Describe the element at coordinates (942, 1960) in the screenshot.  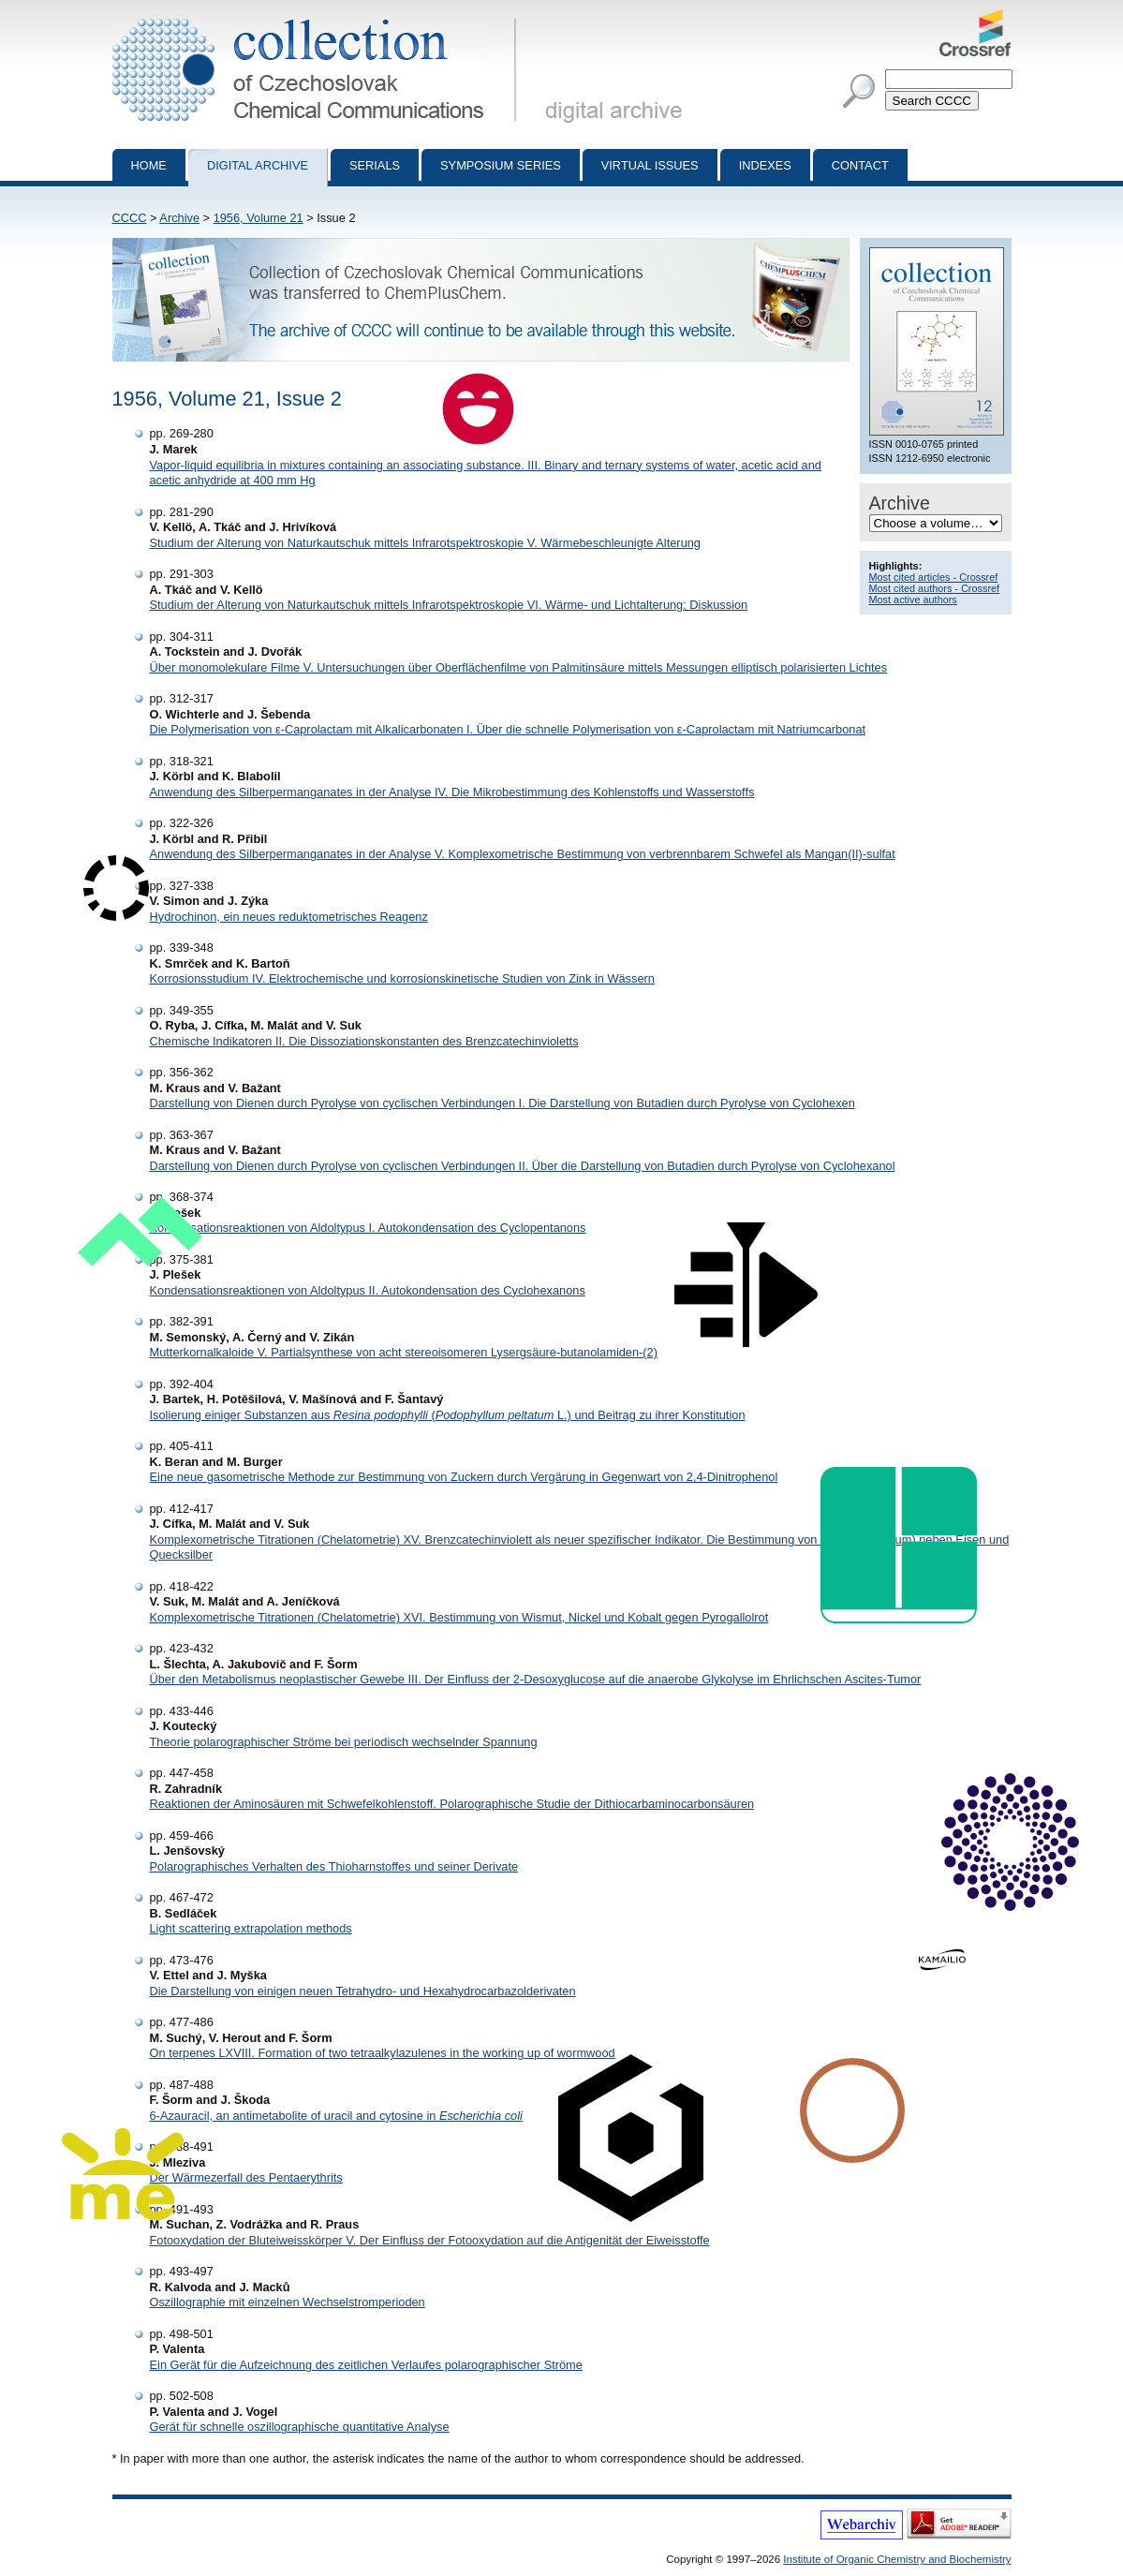
I see `kamailio SIP server logo` at that location.